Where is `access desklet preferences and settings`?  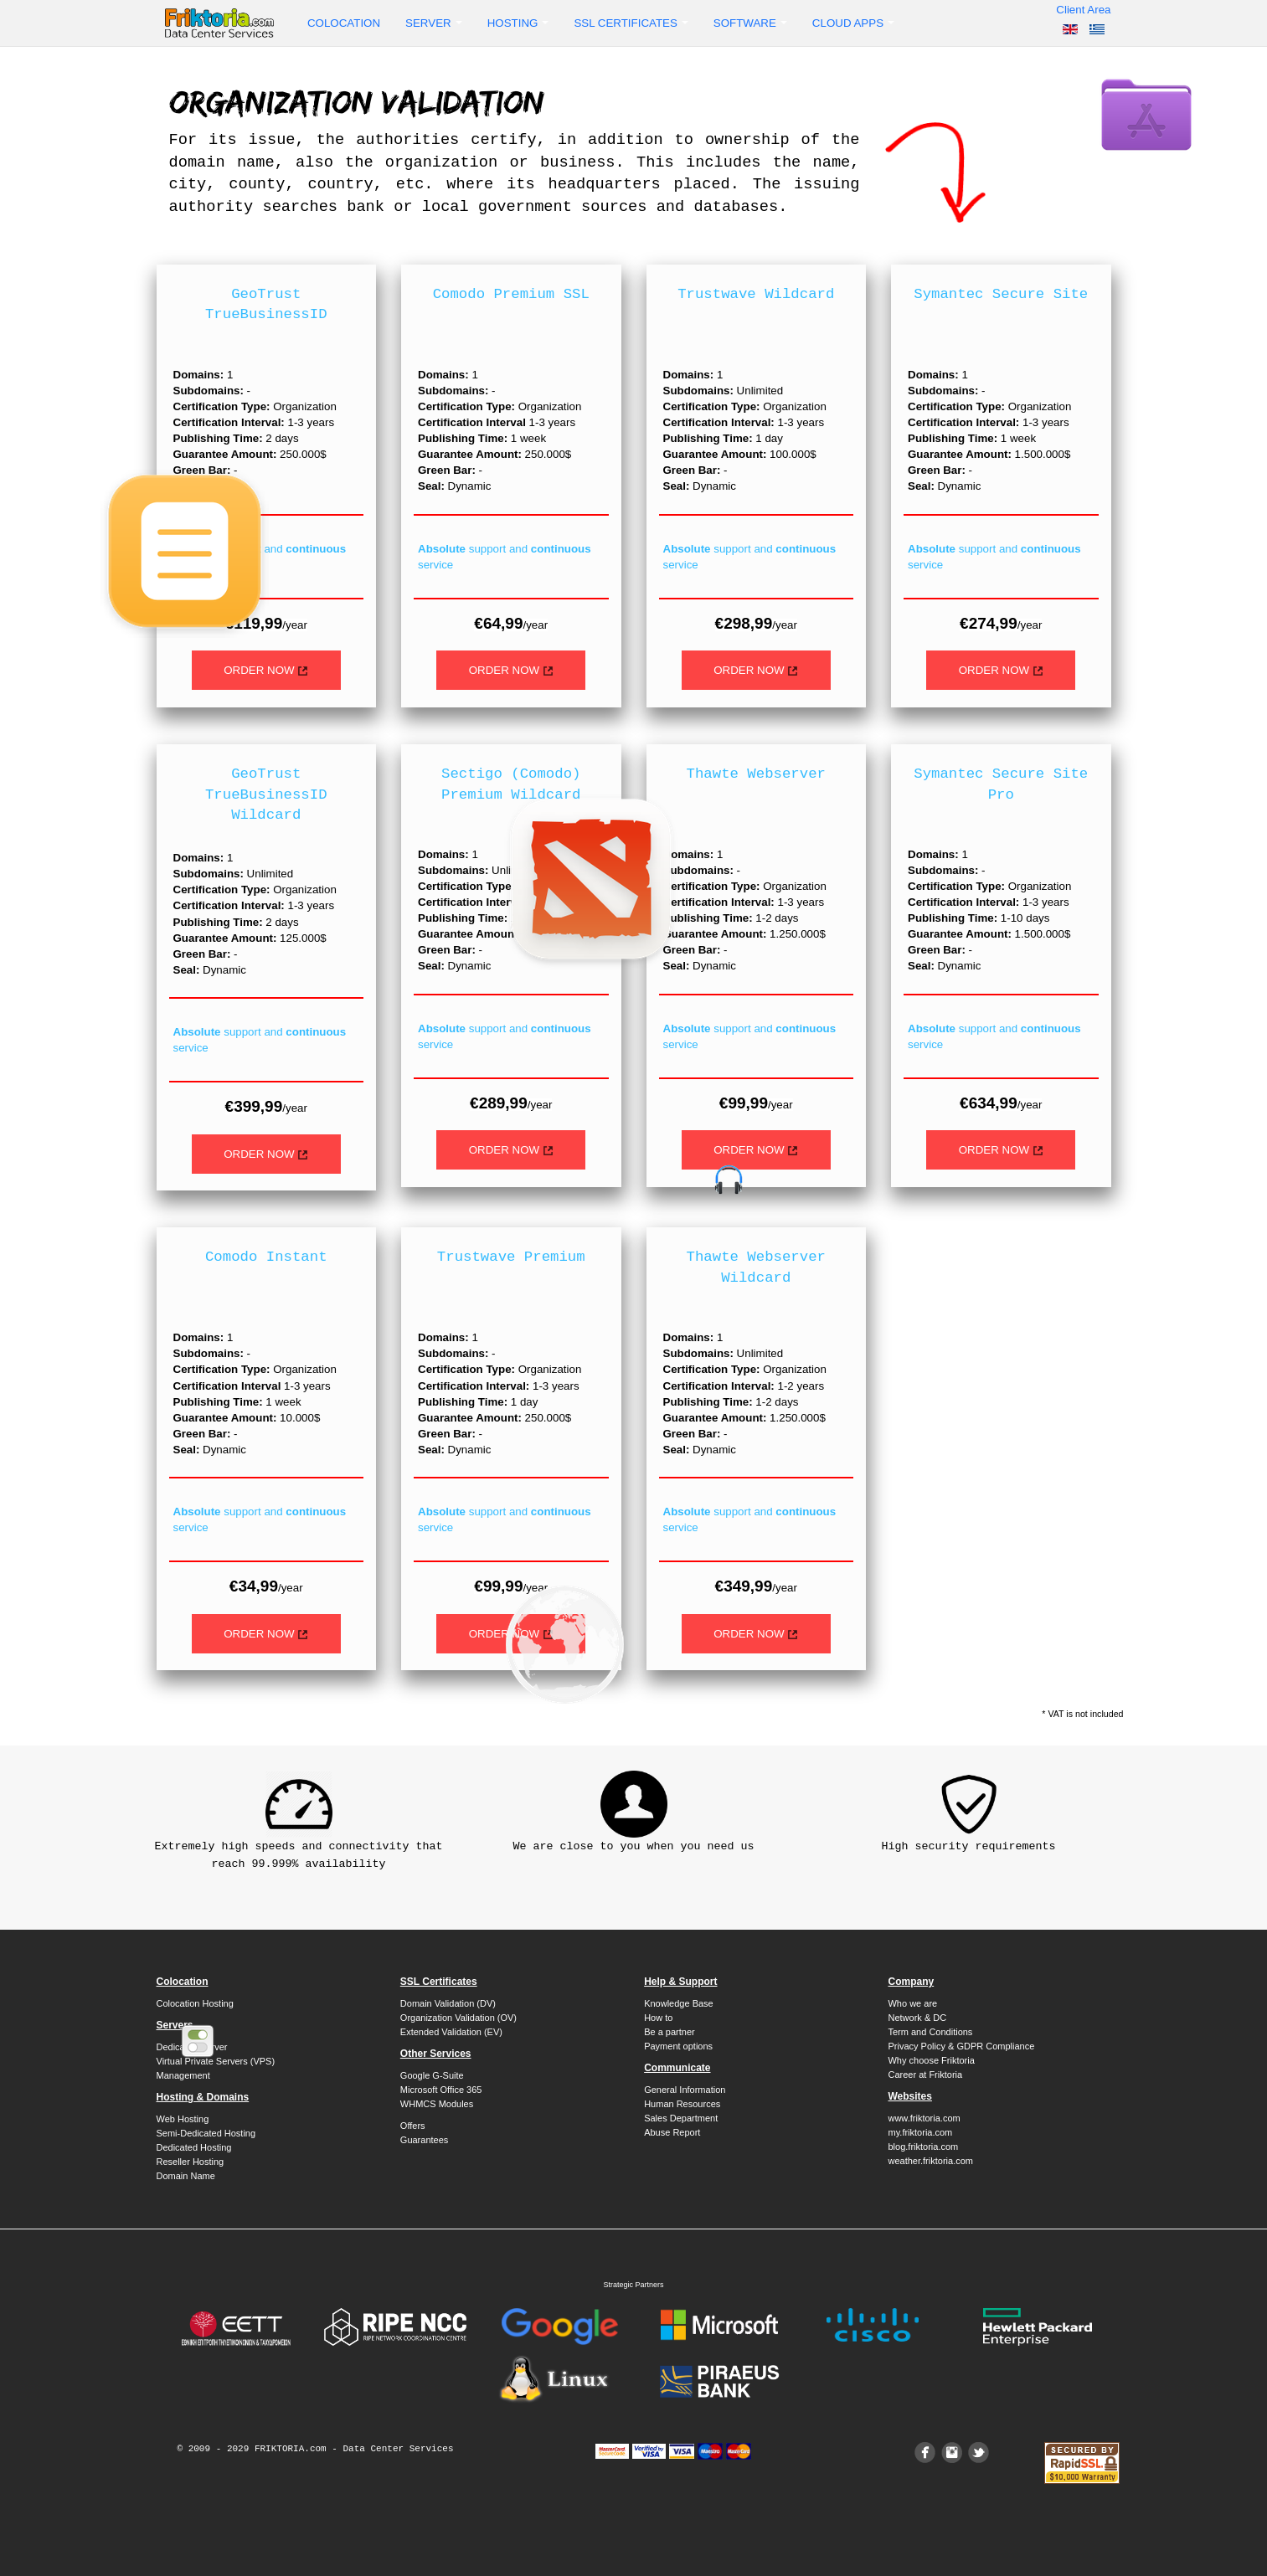
access desklet preferences and settings is located at coordinates (184, 553).